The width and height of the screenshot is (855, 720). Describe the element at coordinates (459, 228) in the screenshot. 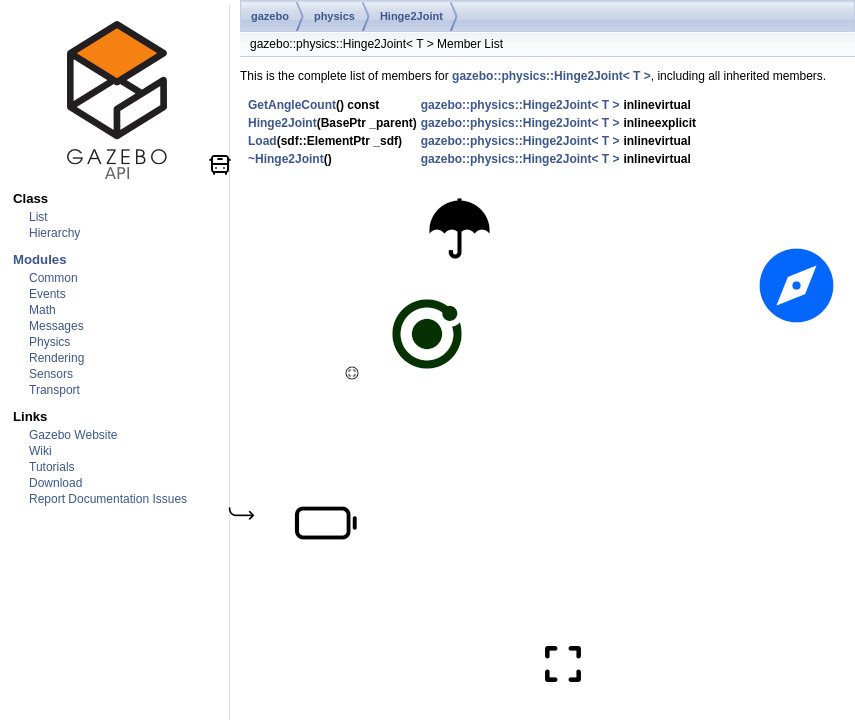

I see `view weather protection or rain forecast` at that location.